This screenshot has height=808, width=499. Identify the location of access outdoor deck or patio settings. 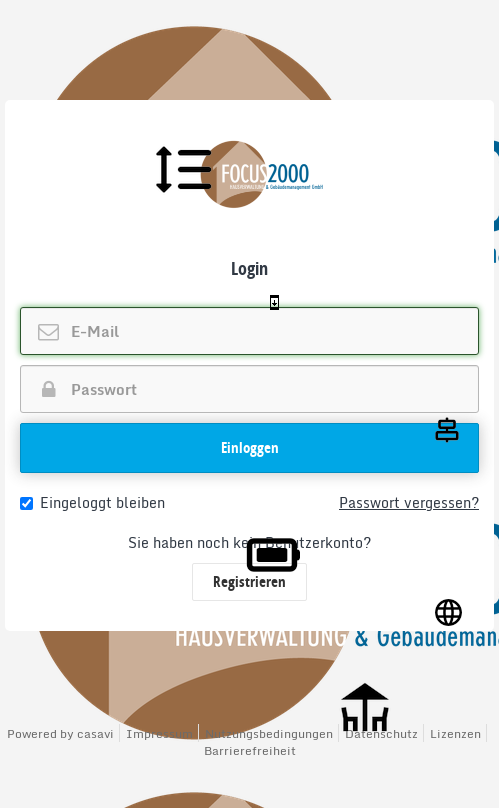
(365, 707).